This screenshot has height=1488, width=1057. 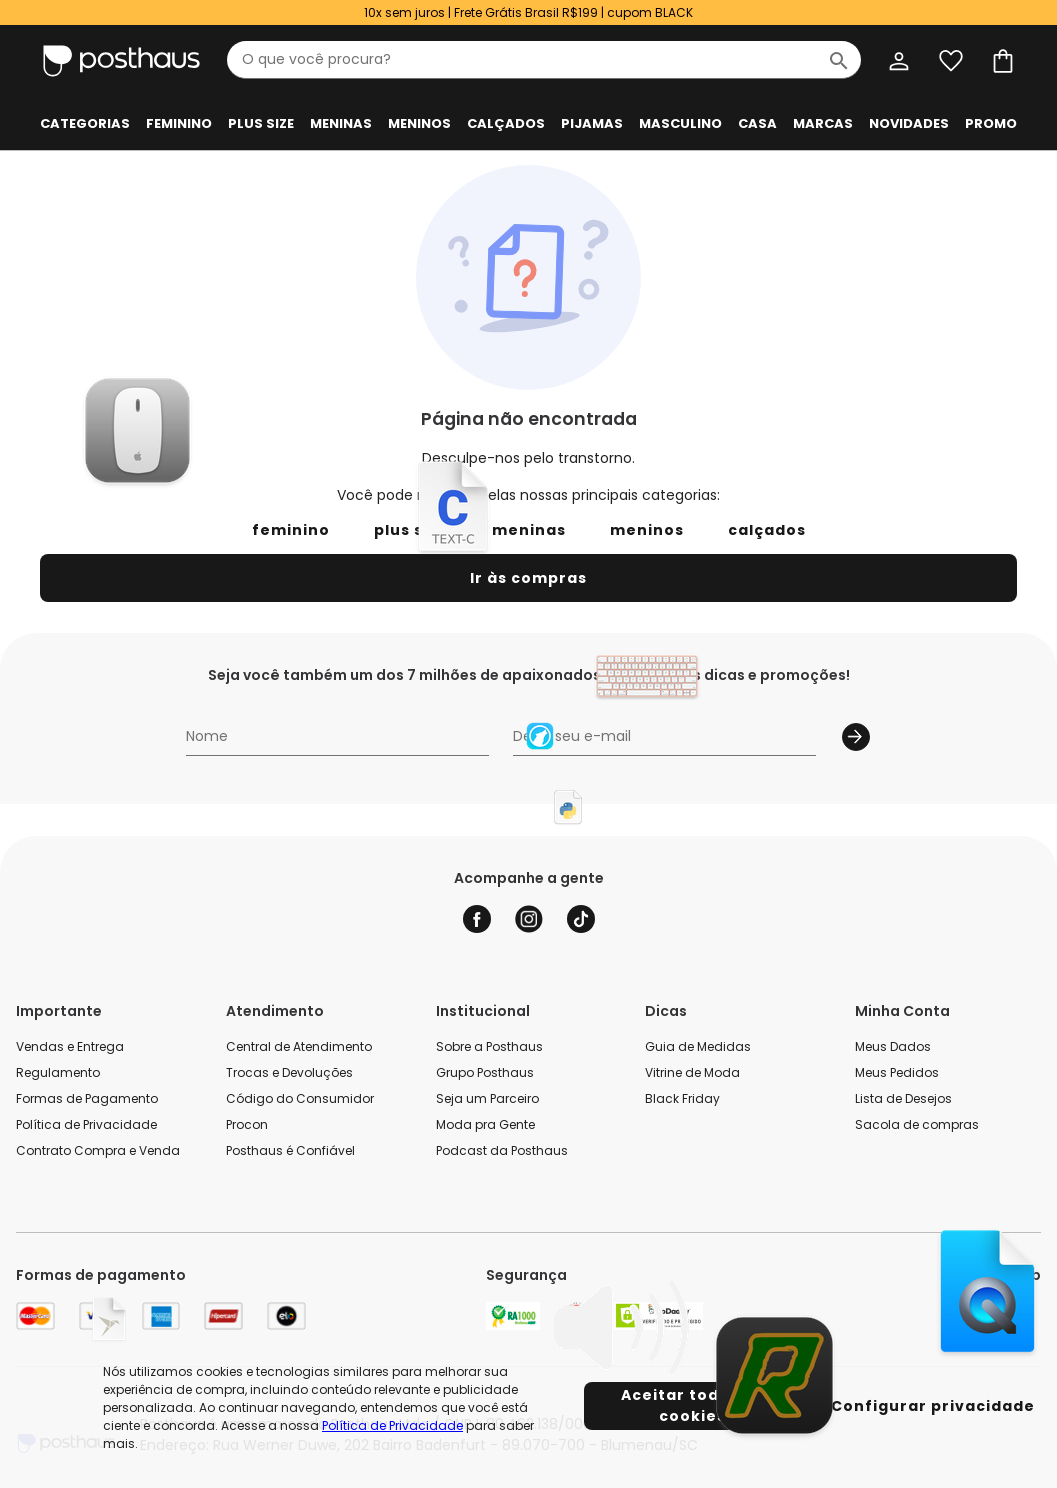 What do you see at coordinates (987, 1293) in the screenshot?
I see `a generic video file` at bounding box center [987, 1293].